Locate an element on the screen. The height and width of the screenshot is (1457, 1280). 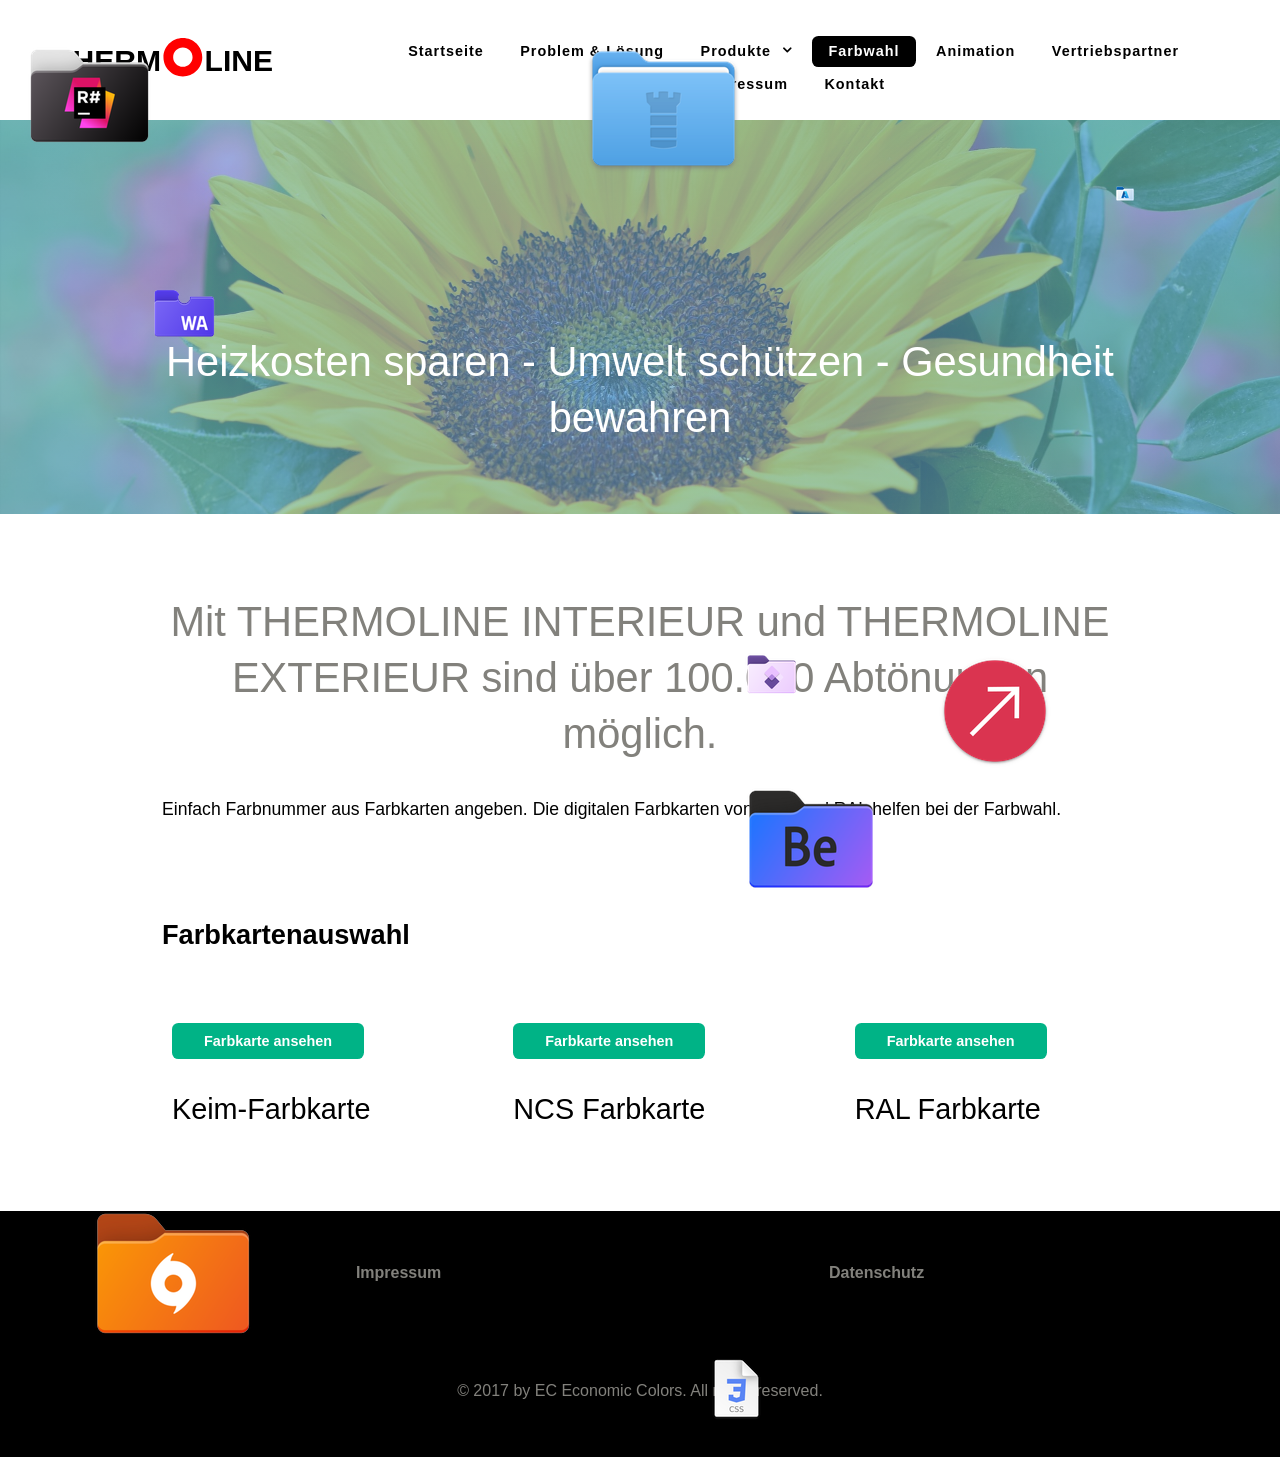
indicates a symbolic link or shortcut to another file is located at coordinates (995, 711).